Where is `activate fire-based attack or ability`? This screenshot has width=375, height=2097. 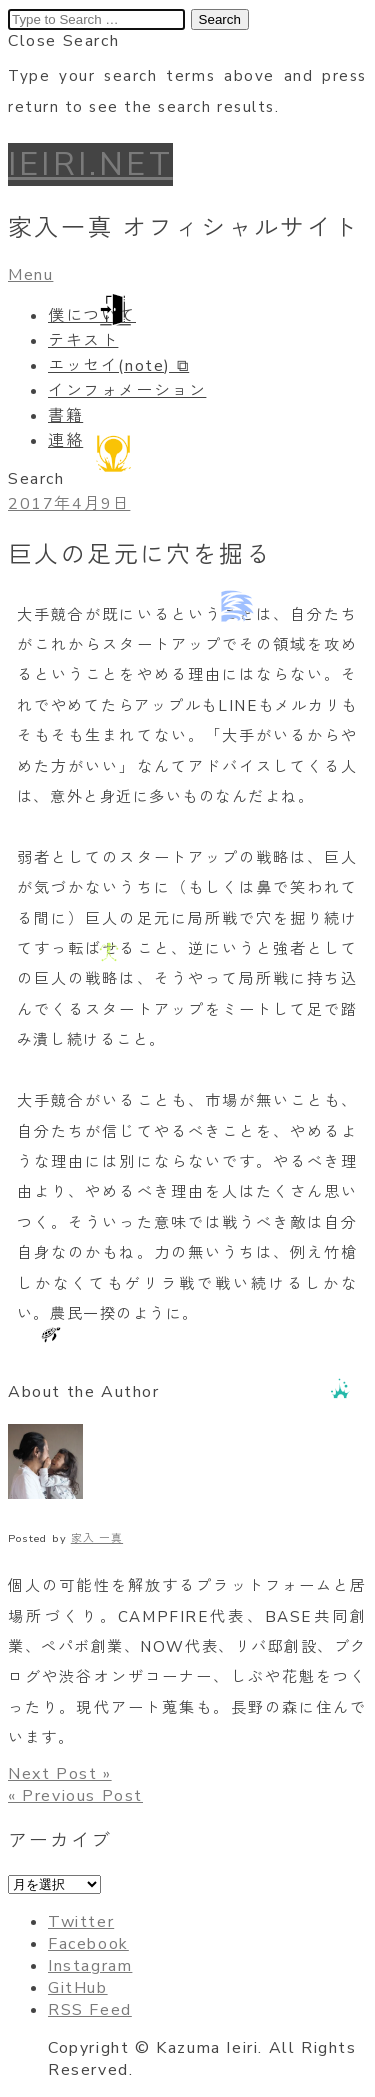
activate fire-based attack or ability is located at coordinates (237, 605).